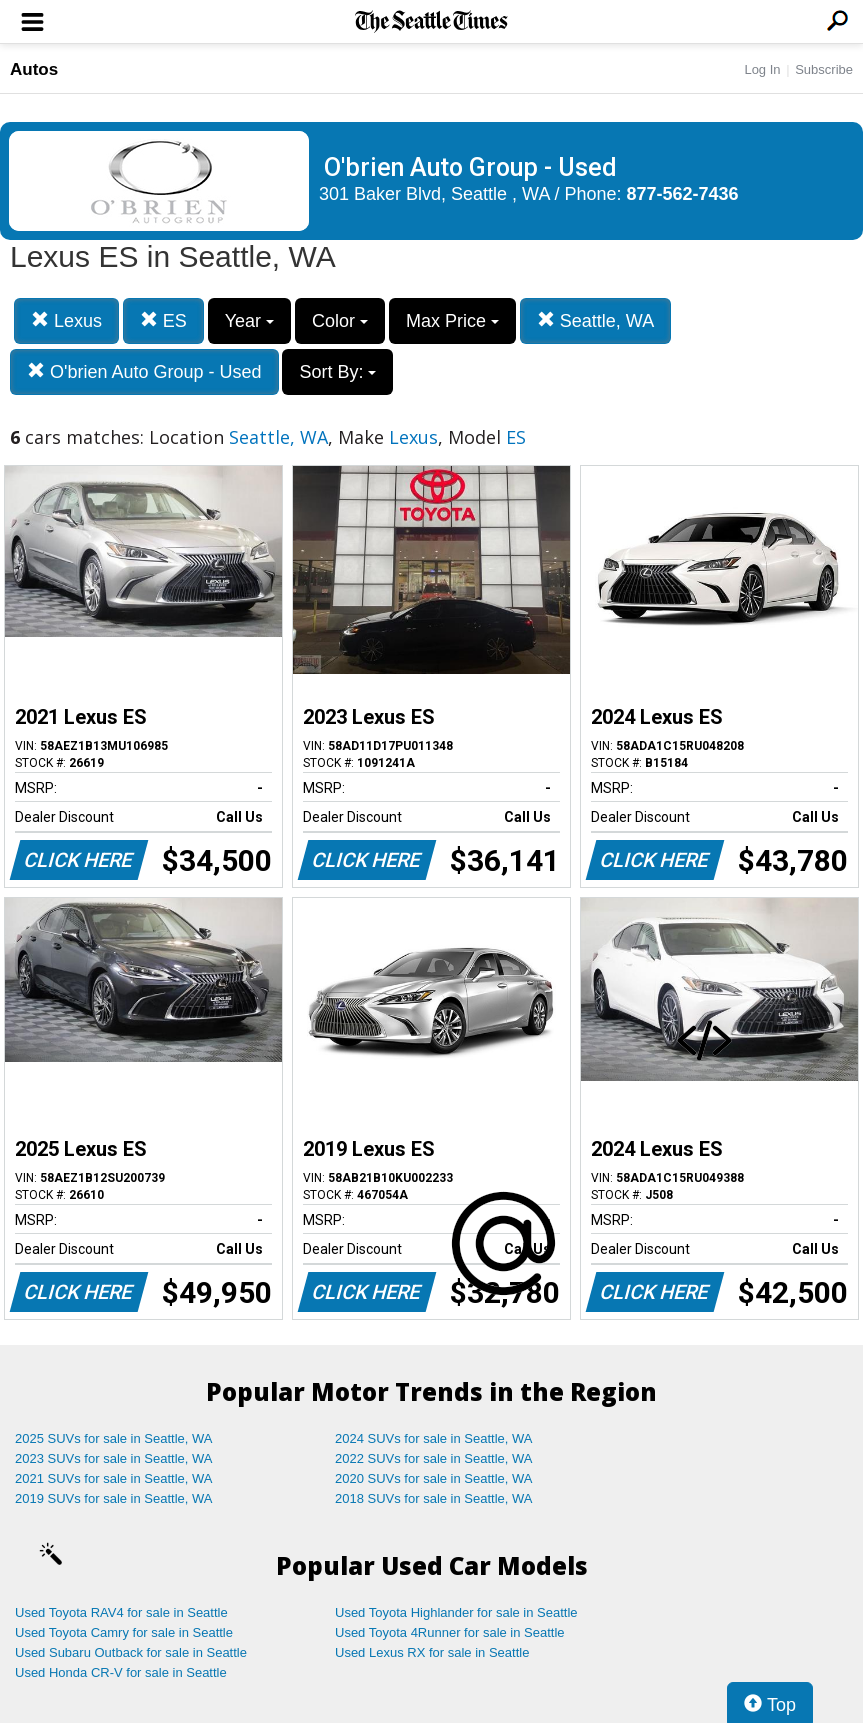 This screenshot has width=863, height=1723. Describe the element at coordinates (704, 1040) in the screenshot. I see `view or edit source code` at that location.